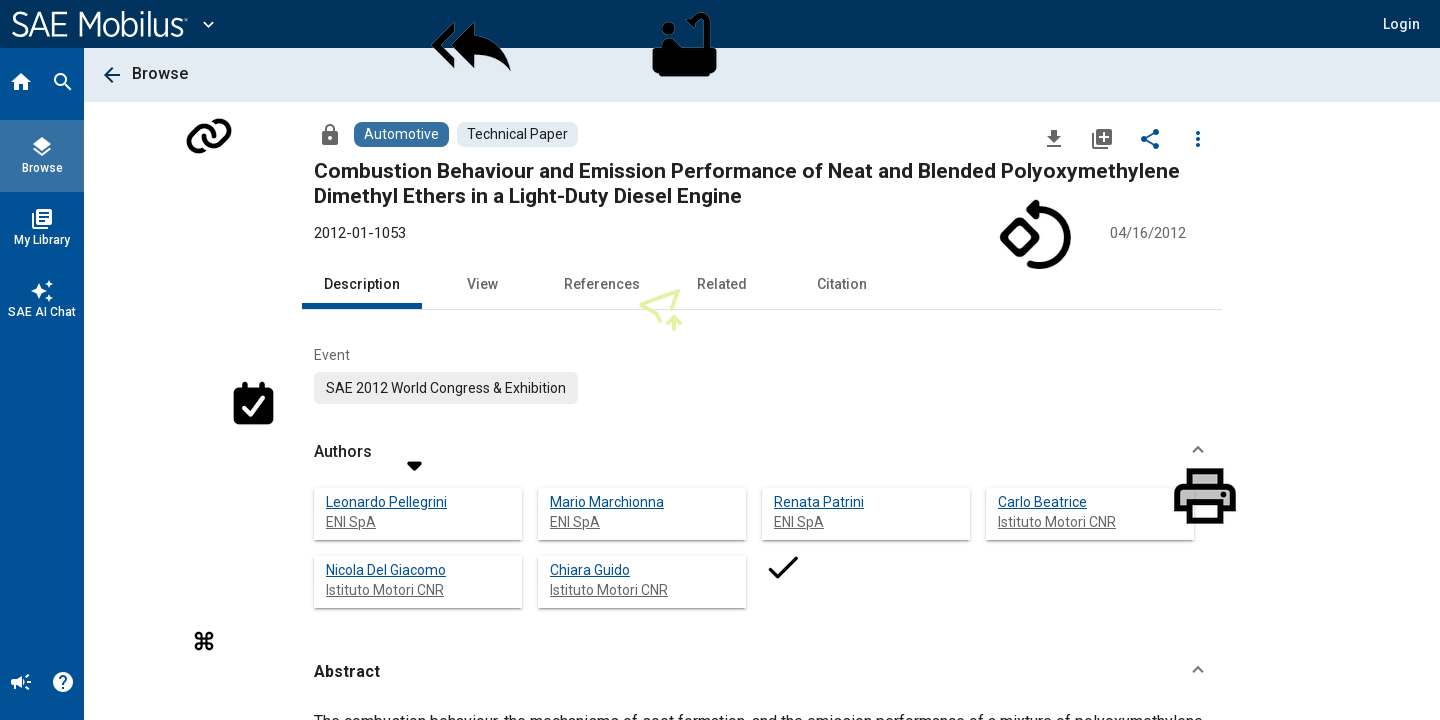 Image resolution: width=1440 pixels, height=720 pixels. Describe the element at coordinates (471, 45) in the screenshot. I see `reply to all recipients of a message` at that location.